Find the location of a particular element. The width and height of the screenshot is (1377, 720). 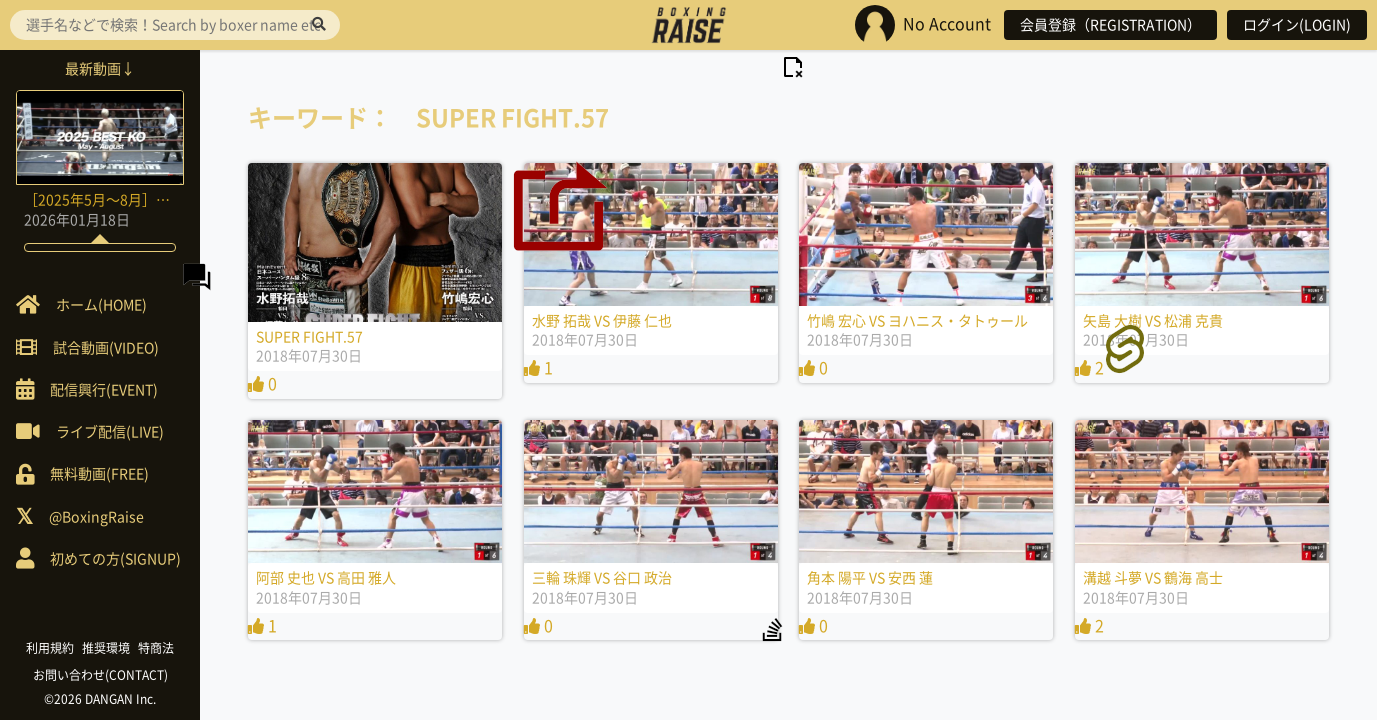

open conversation or chat is located at coordinates (197, 275).